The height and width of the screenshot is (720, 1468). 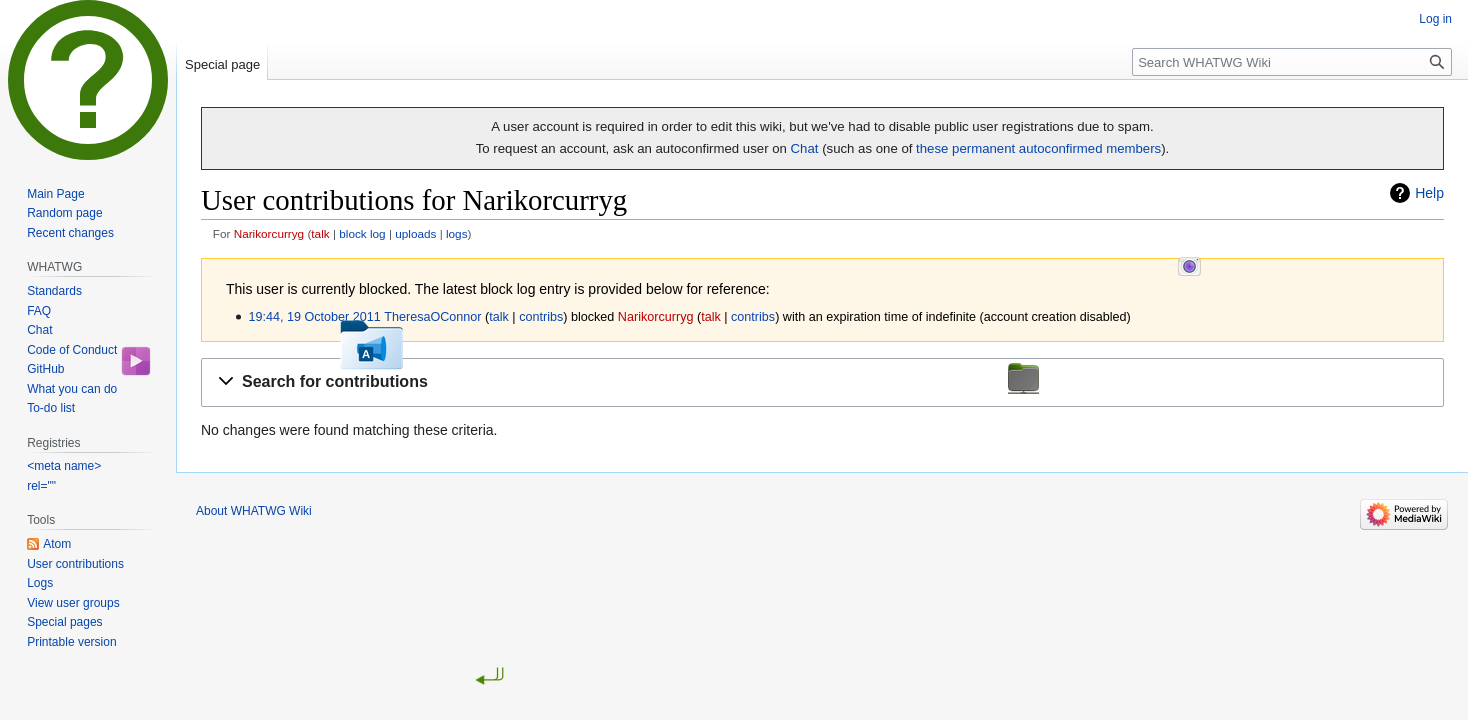 I want to click on access audio and video codec settings, so click(x=136, y=361).